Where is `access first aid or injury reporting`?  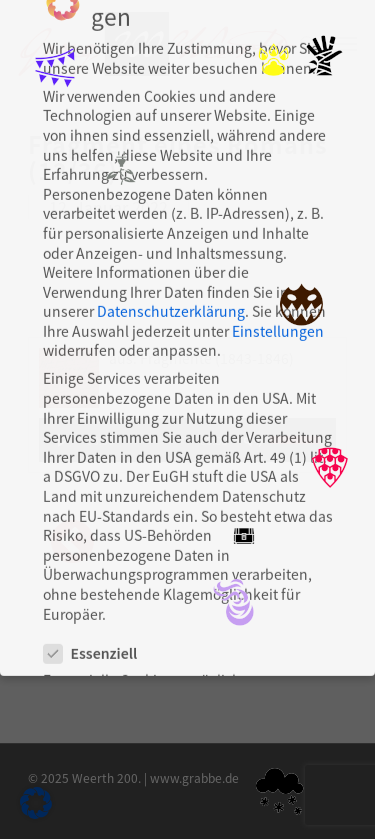
access first aid or injury reporting is located at coordinates (324, 55).